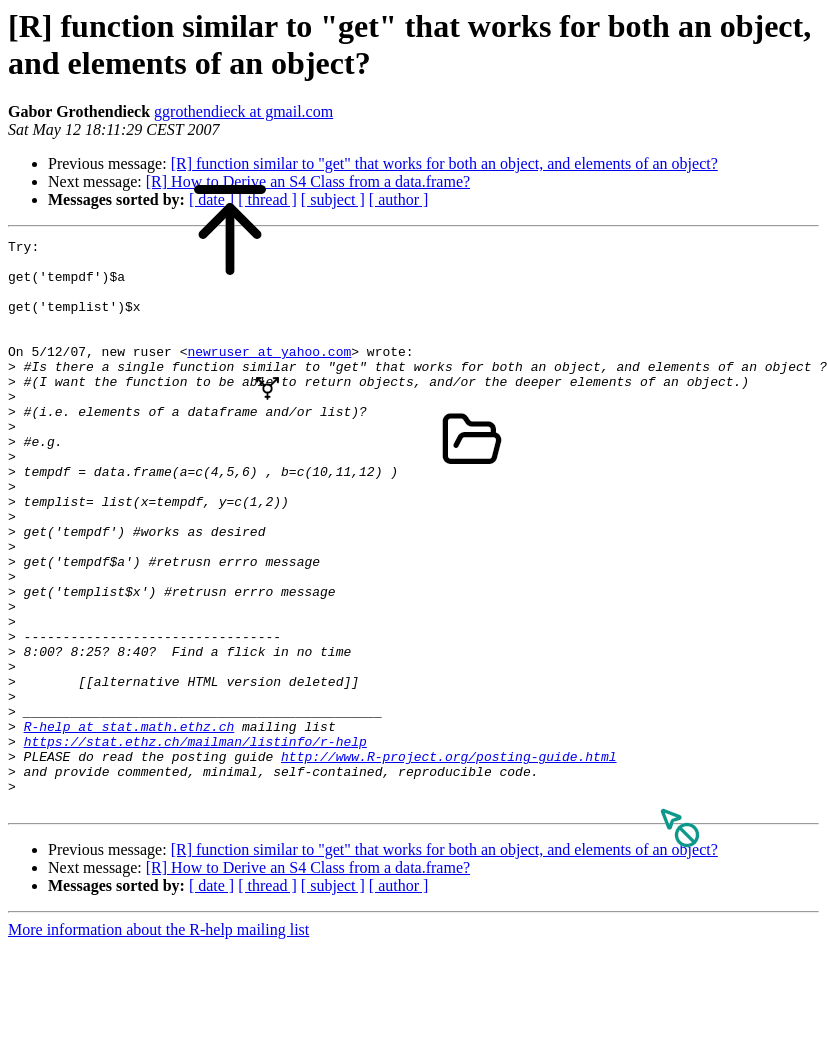  Describe the element at coordinates (472, 440) in the screenshot. I see `open folder to view contents` at that location.